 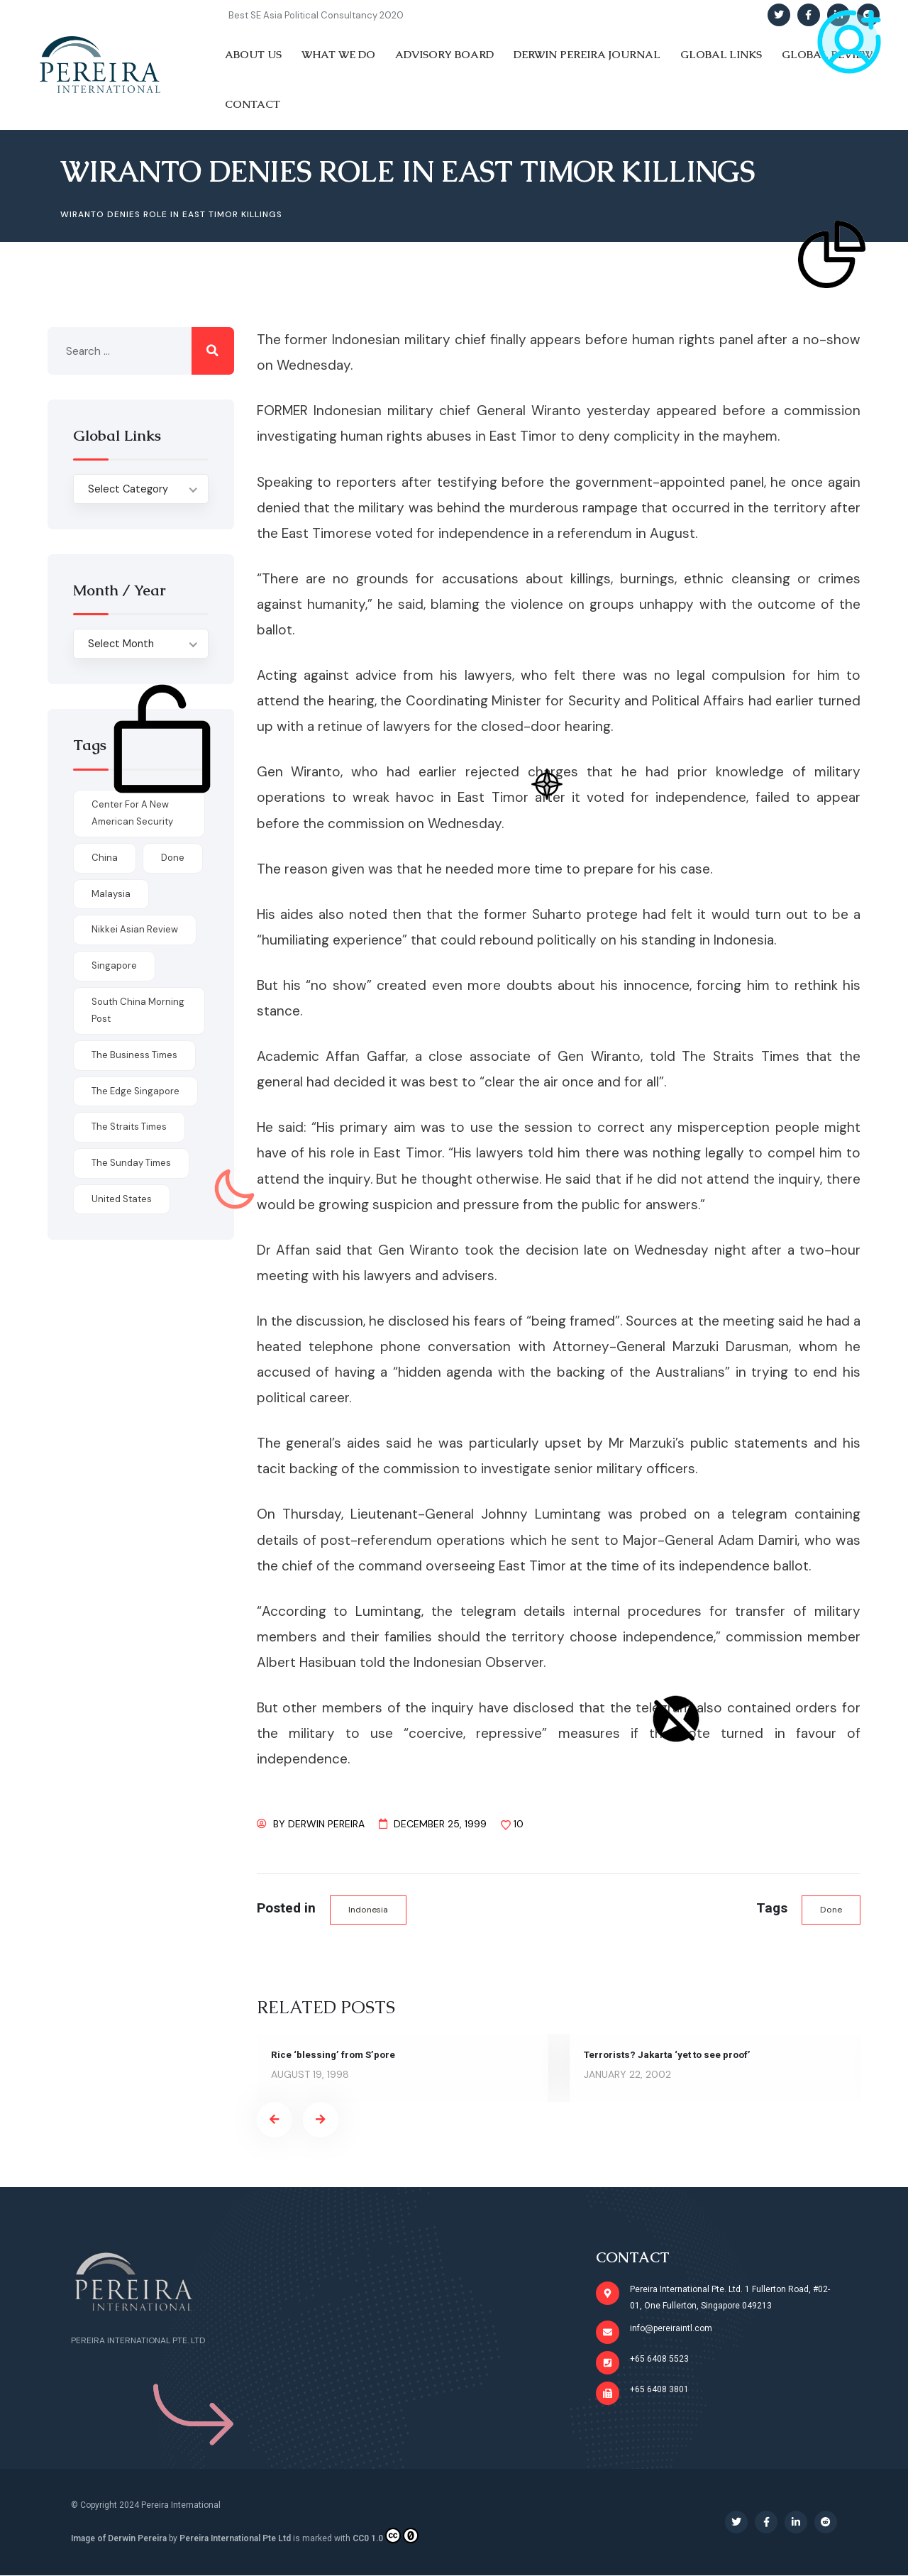 What do you see at coordinates (849, 42) in the screenshot?
I see `add a new user or contact` at bounding box center [849, 42].